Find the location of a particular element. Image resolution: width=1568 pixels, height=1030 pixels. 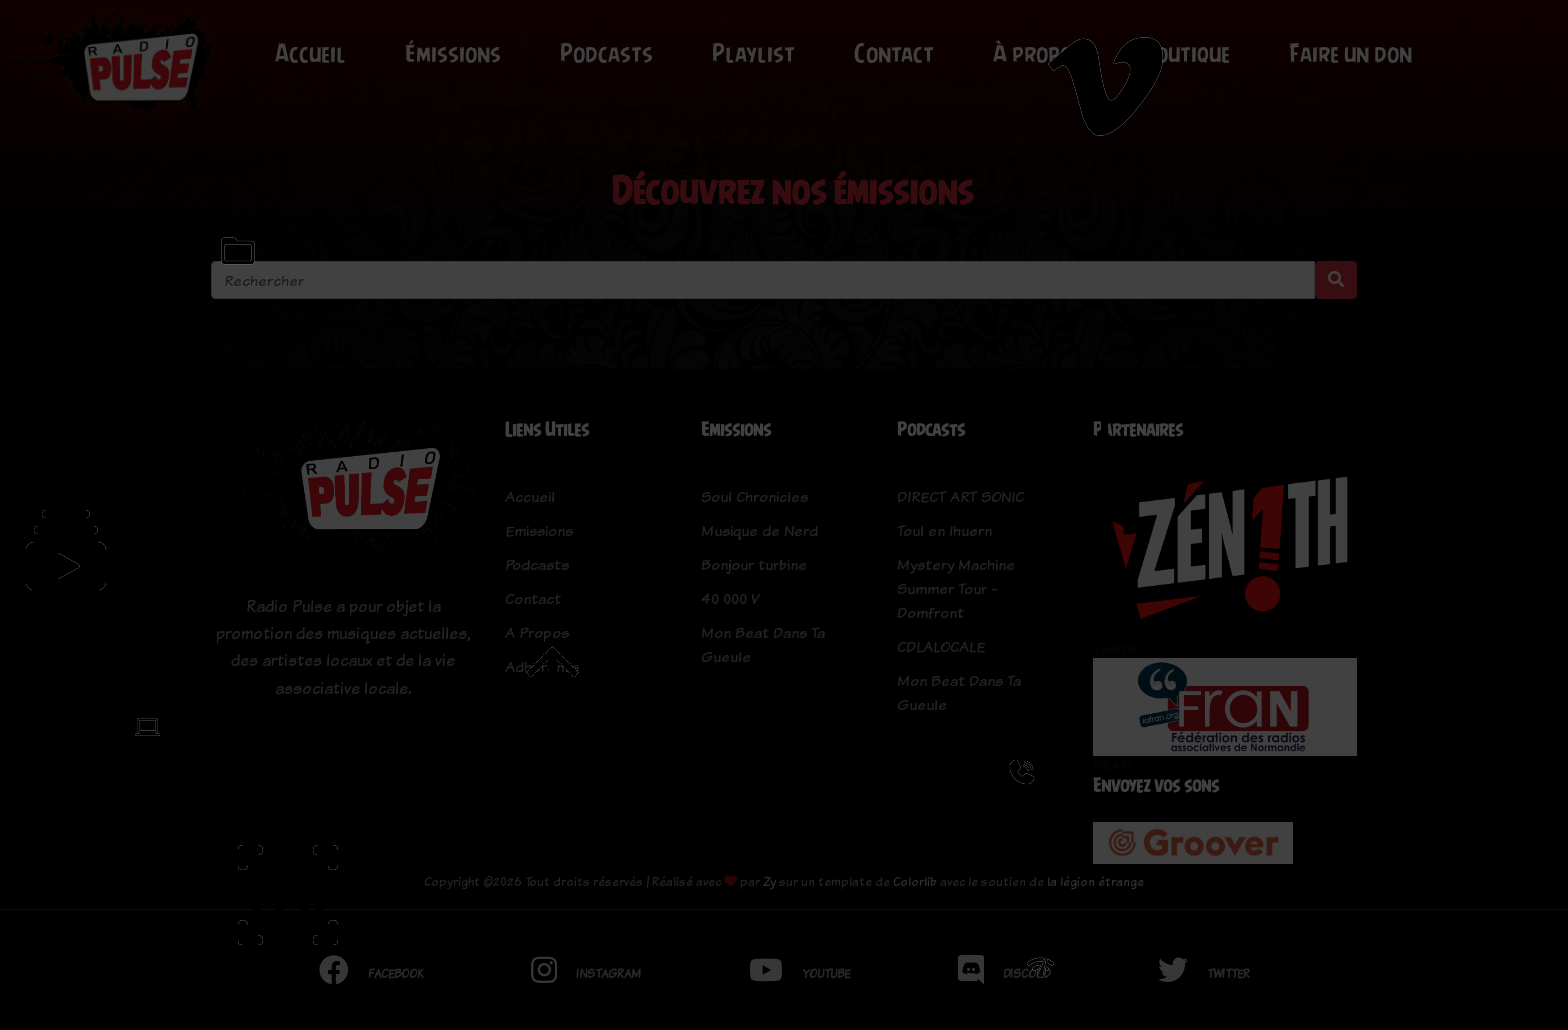

scan a QR code is located at coordinates (288, 895).